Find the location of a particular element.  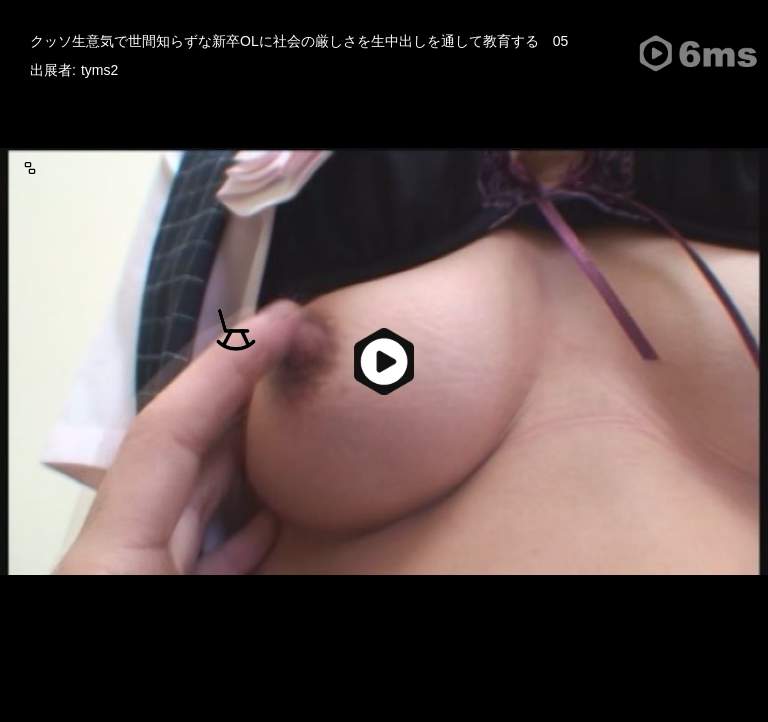

access furniture or seating options is located at coordinates (236, 330).